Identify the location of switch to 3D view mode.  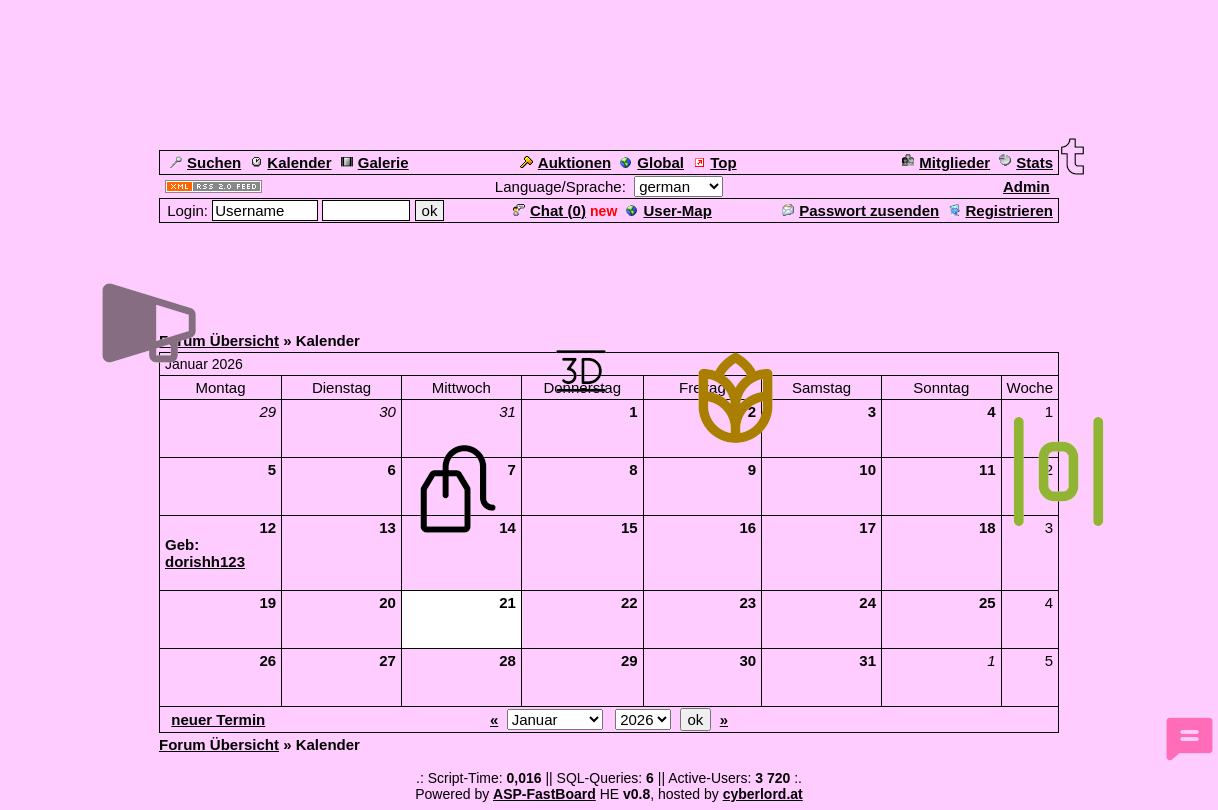
(581, 371).